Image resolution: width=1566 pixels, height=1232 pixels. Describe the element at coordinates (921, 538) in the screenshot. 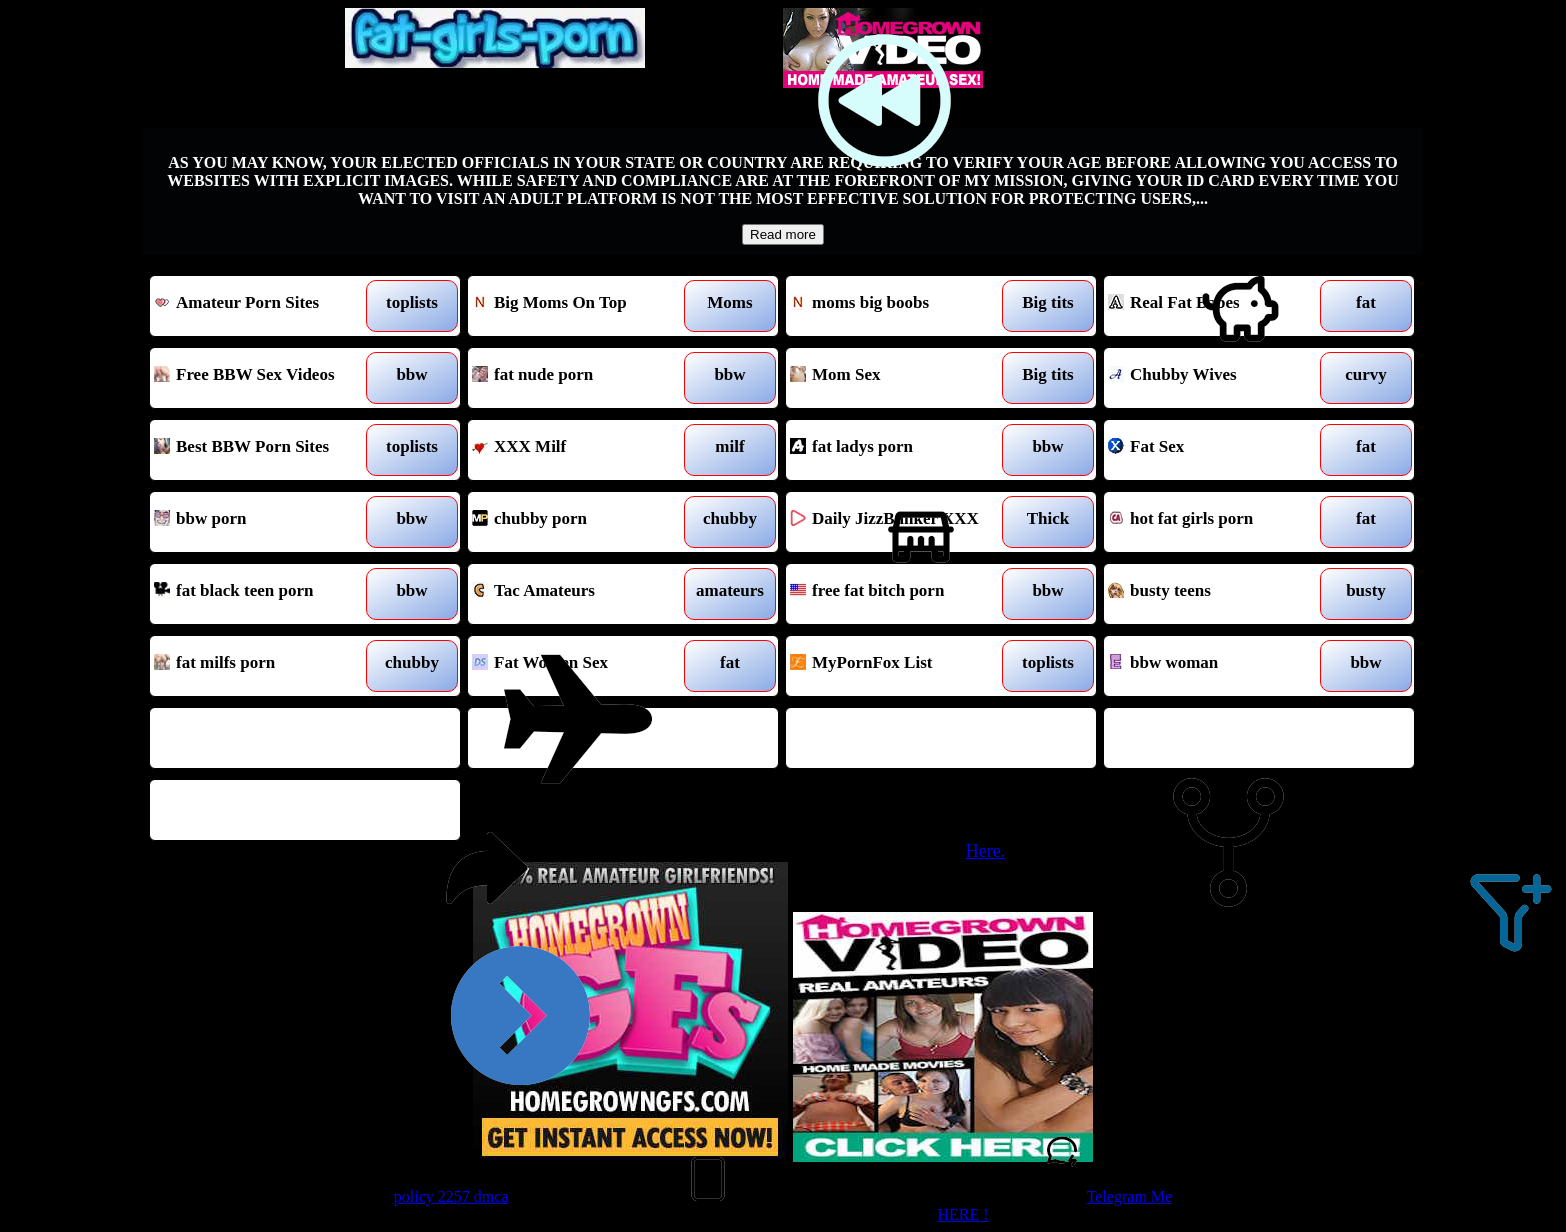

I see `select off-road vehicle type` at that location.